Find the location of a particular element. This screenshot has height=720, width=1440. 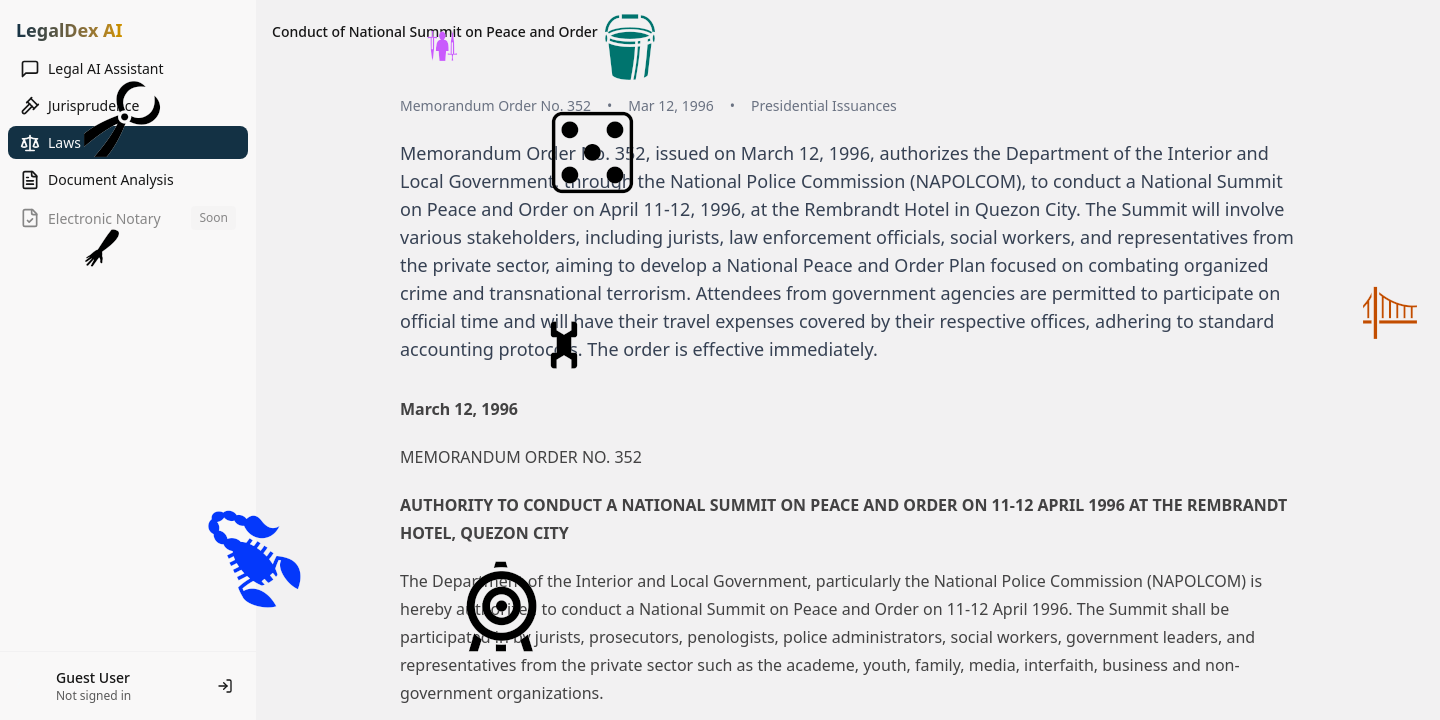

select or grab an item is located at coordinates (122, 119).